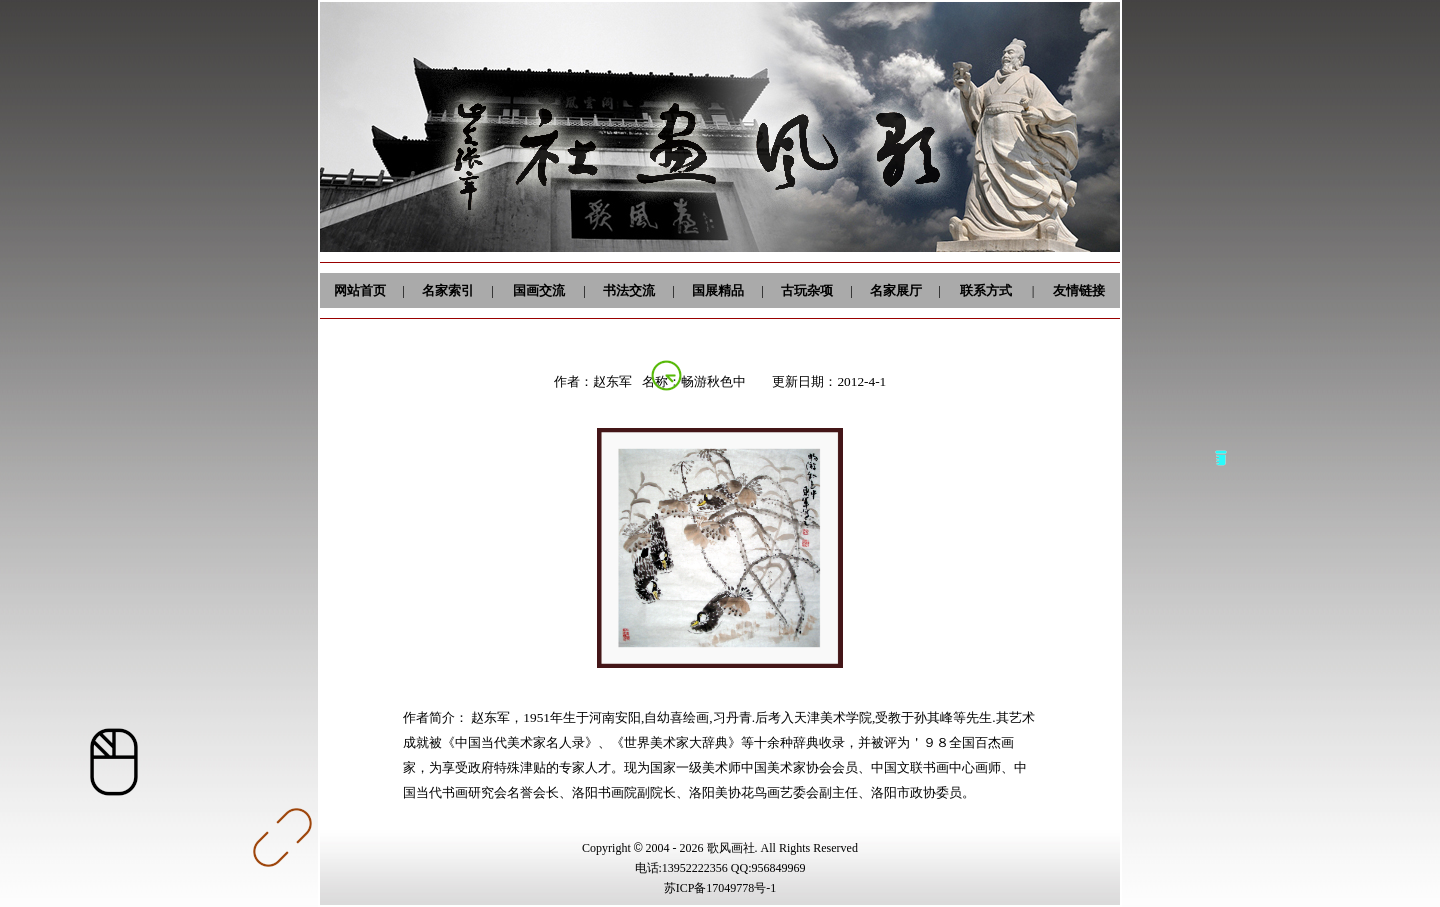 The image size is (1440, 907). I want to click on view prescription or medication details, so click(1221, 458).